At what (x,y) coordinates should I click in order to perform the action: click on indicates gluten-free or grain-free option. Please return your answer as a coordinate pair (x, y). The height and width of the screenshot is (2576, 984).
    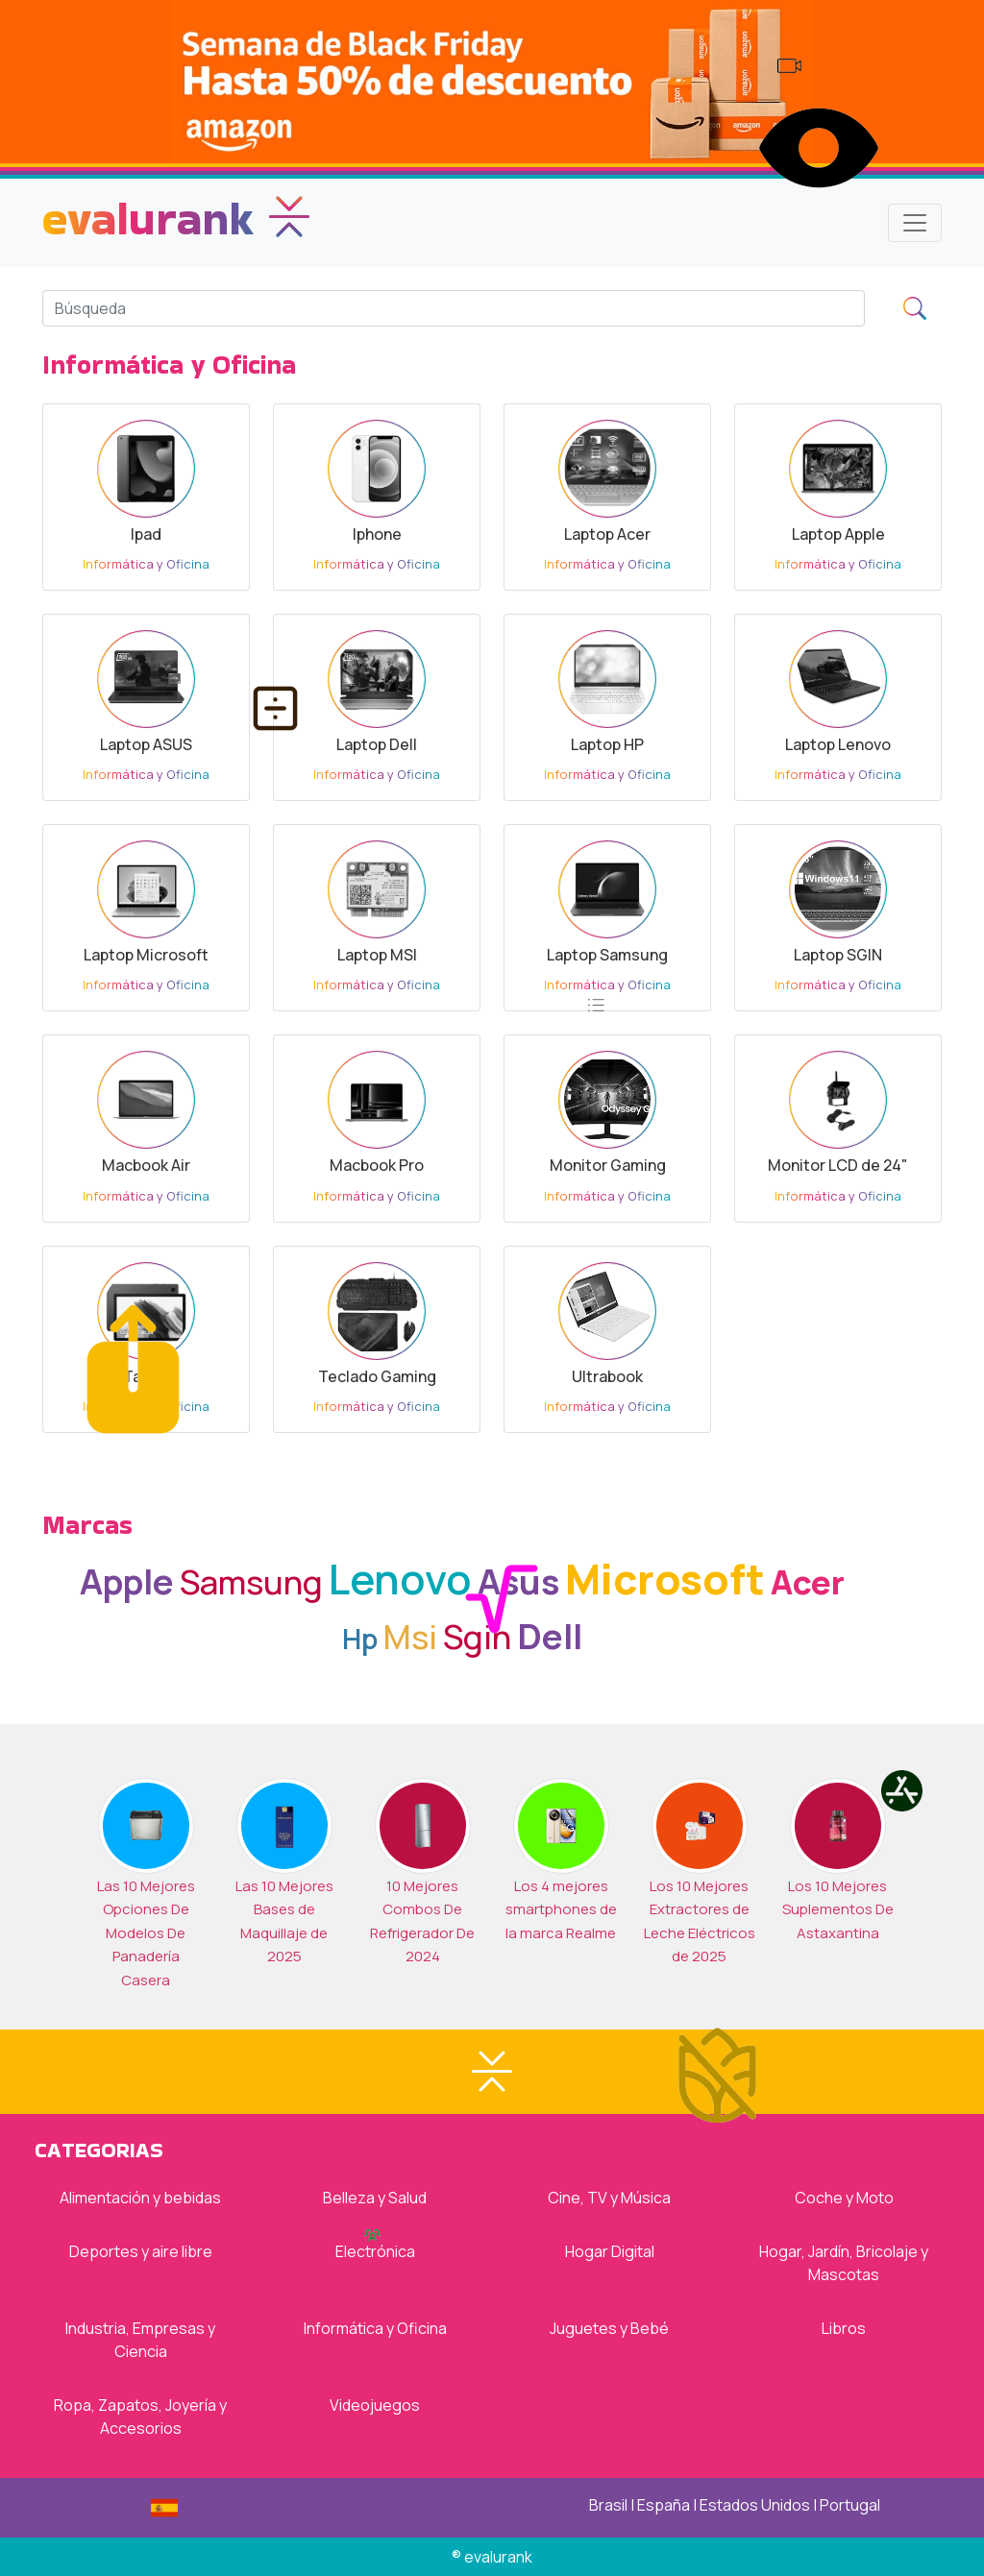
    Looking at the image, I should click on (717, 2077).